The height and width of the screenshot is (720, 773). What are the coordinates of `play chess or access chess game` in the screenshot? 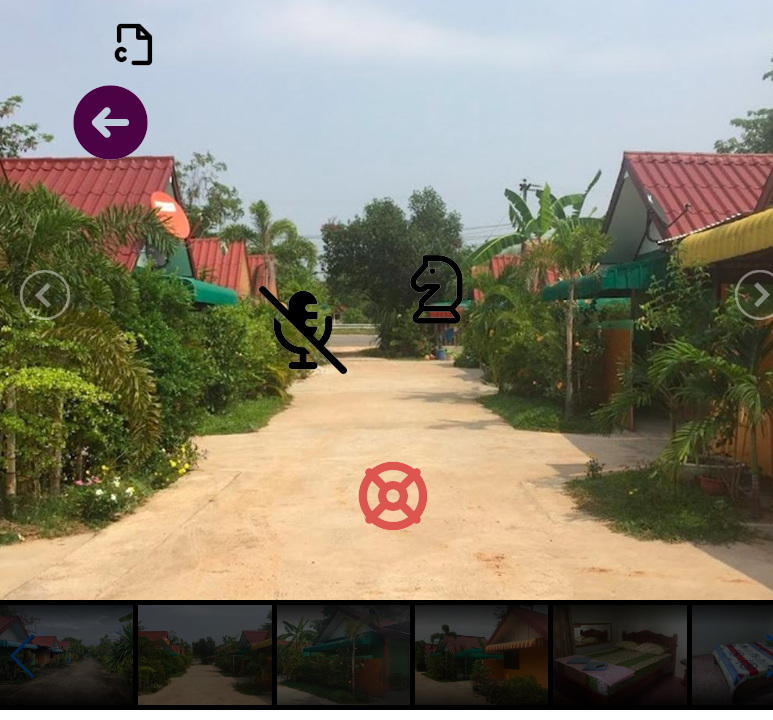 It's located at (436, 291).